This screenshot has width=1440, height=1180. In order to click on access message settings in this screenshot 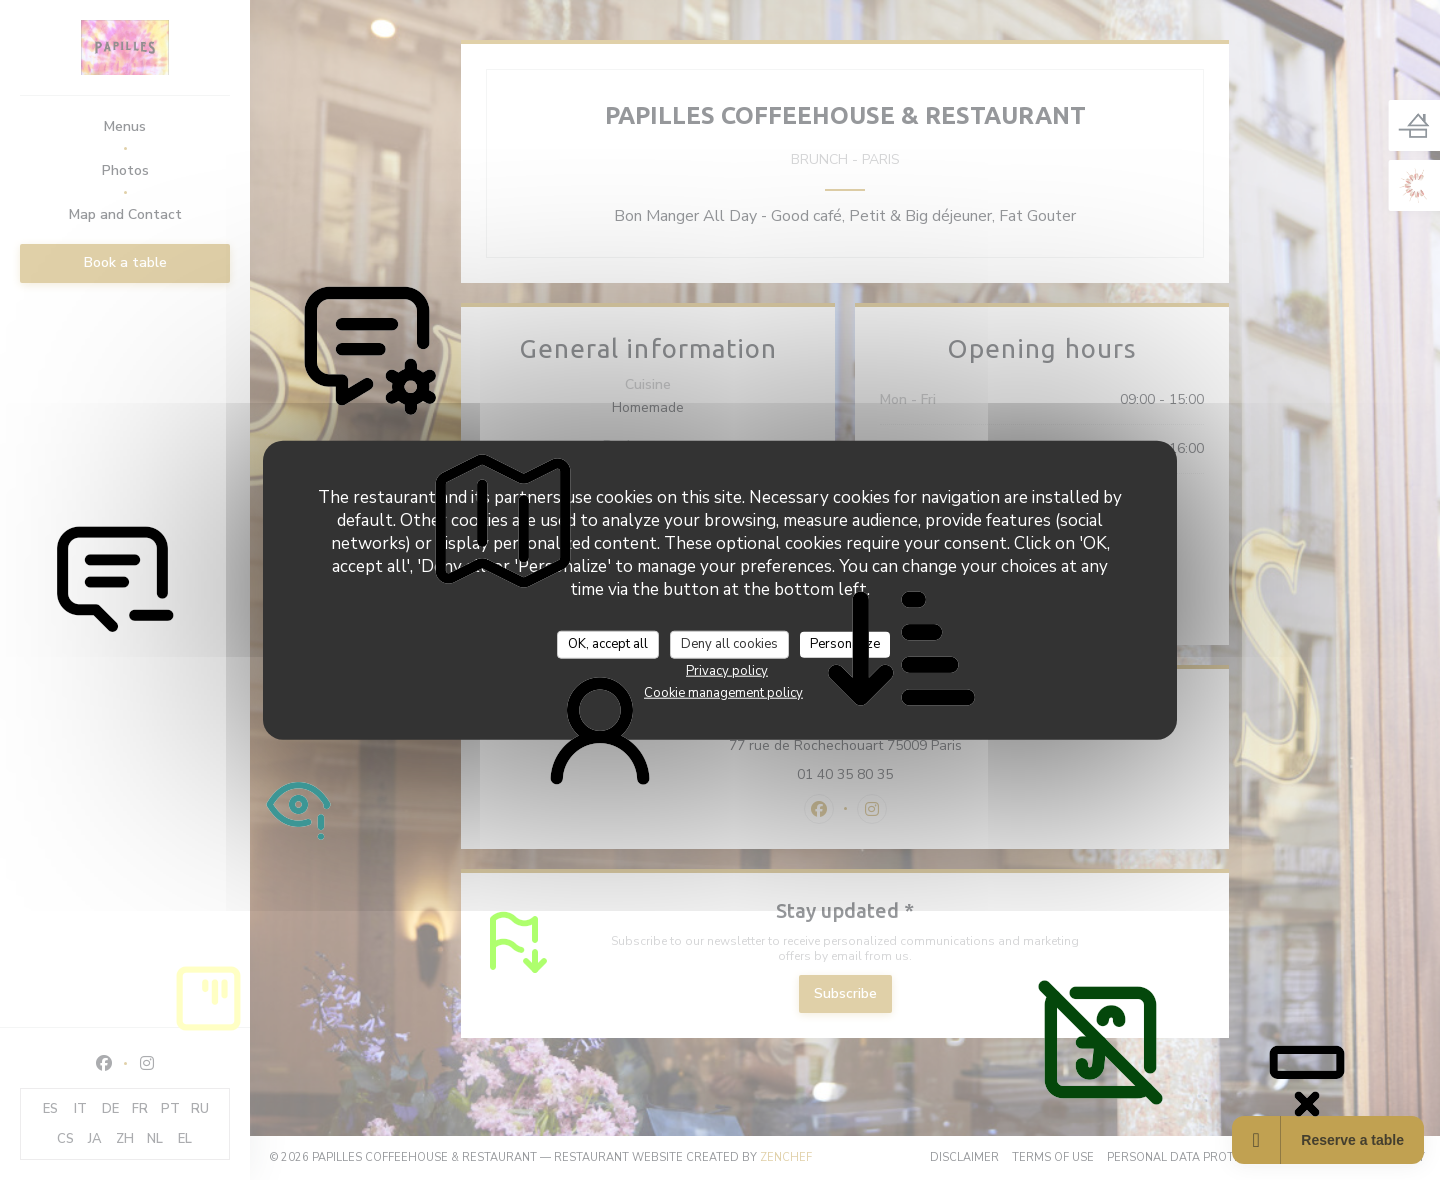, I will do `click(367, 343)`.